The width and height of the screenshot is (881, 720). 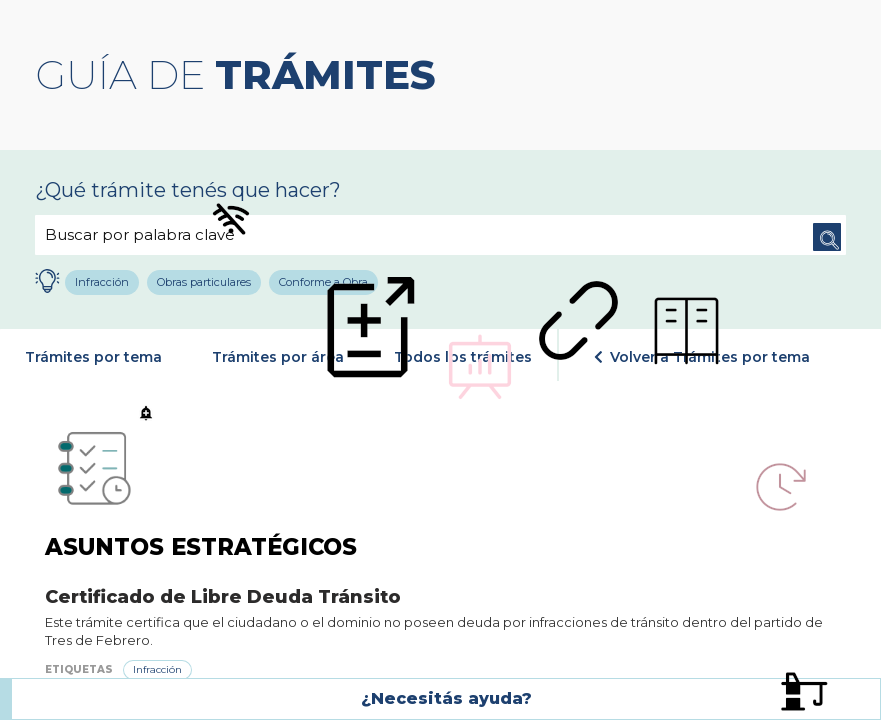 What do you see at coordinates (480, 368) in the screenshot?
I see `view presentation with chart data` at bounding box center [480, 368].